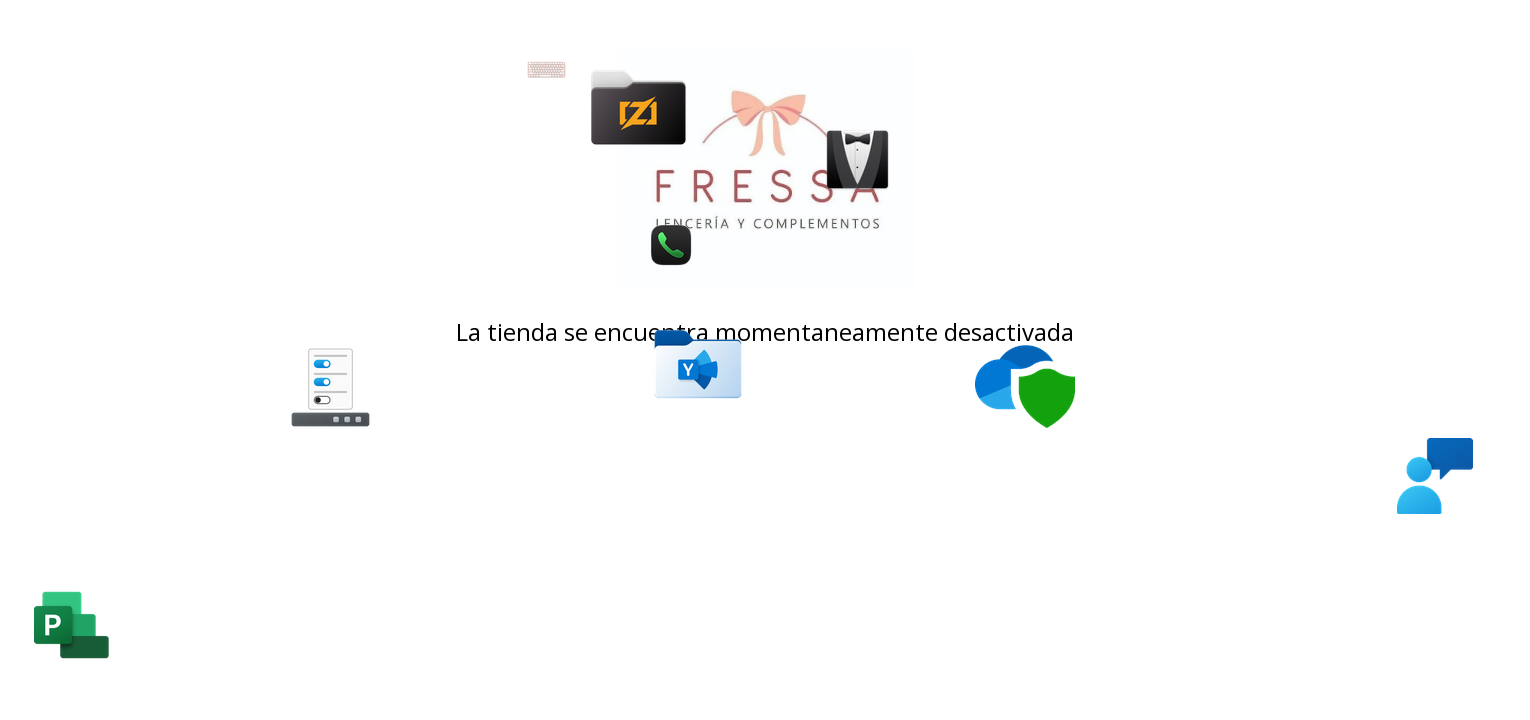 The height and width of the screenshot is (720, 1530). I want to click on open Microsoft Project application, so click(72, 625).